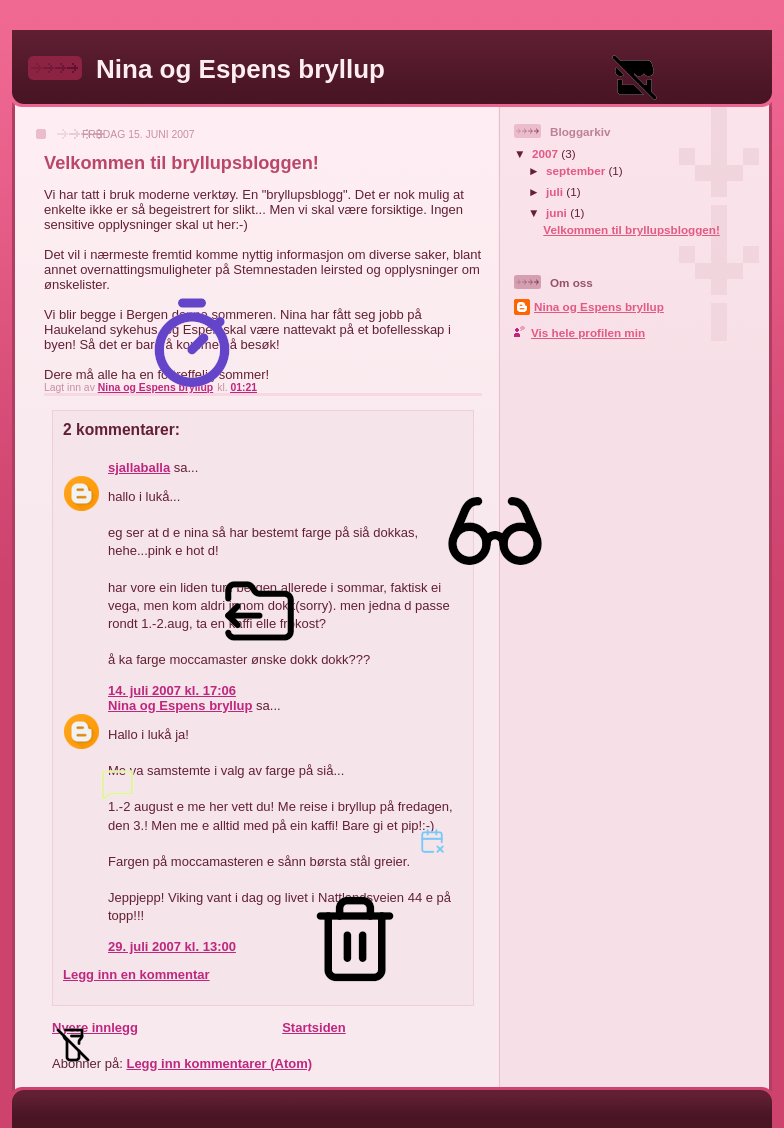 This screenshot has width=784, height=1128. What do you see at coordinates (259, 612) in the screenshot?
I see `export files from folder` at bounding box center [259, 612].